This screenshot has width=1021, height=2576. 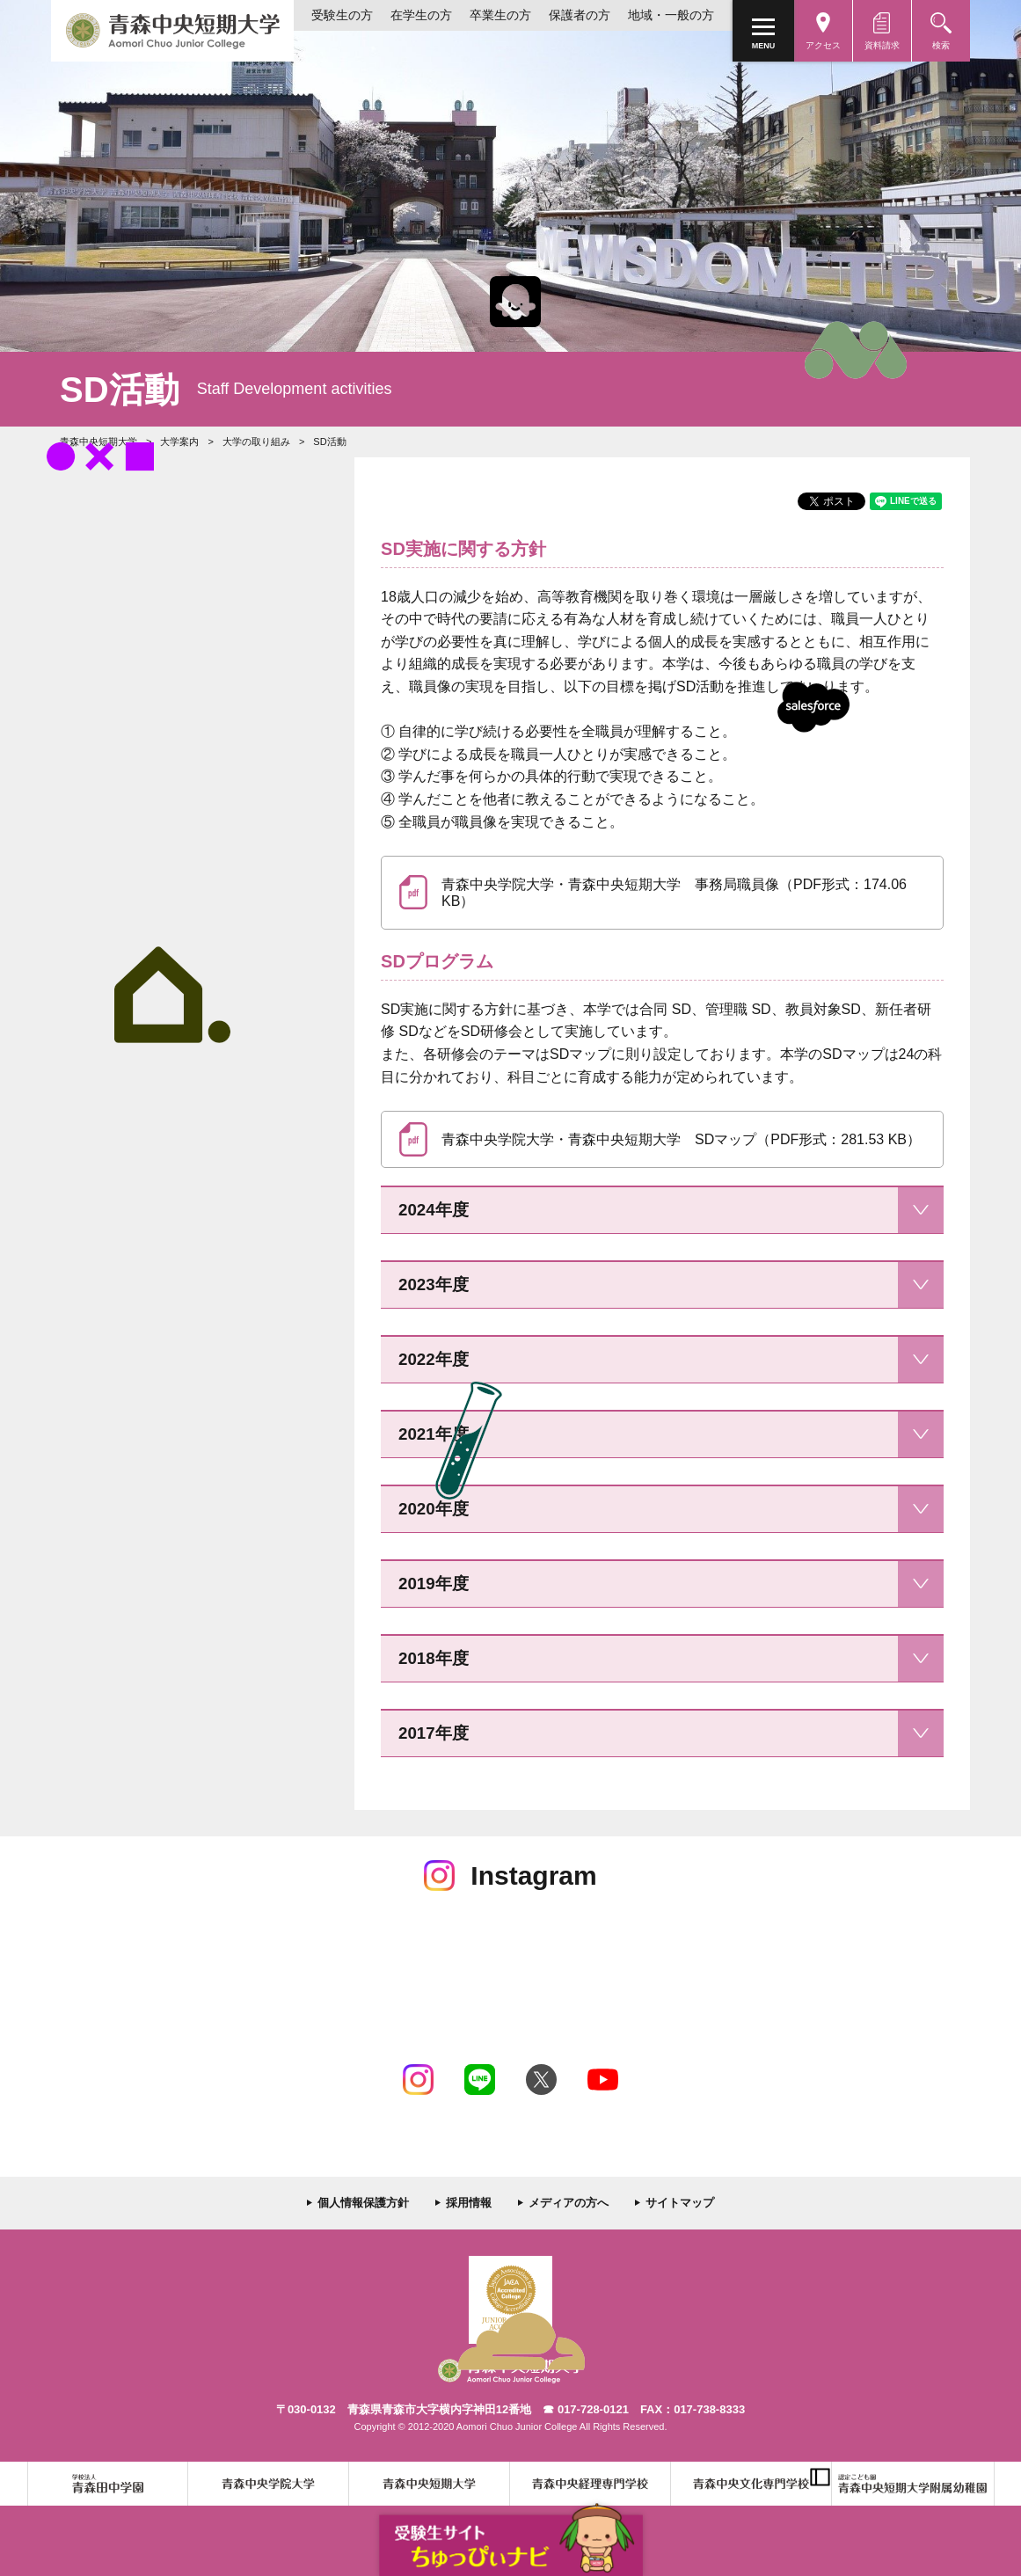 I want to click on open the coze app, so click(x=515, y=302).